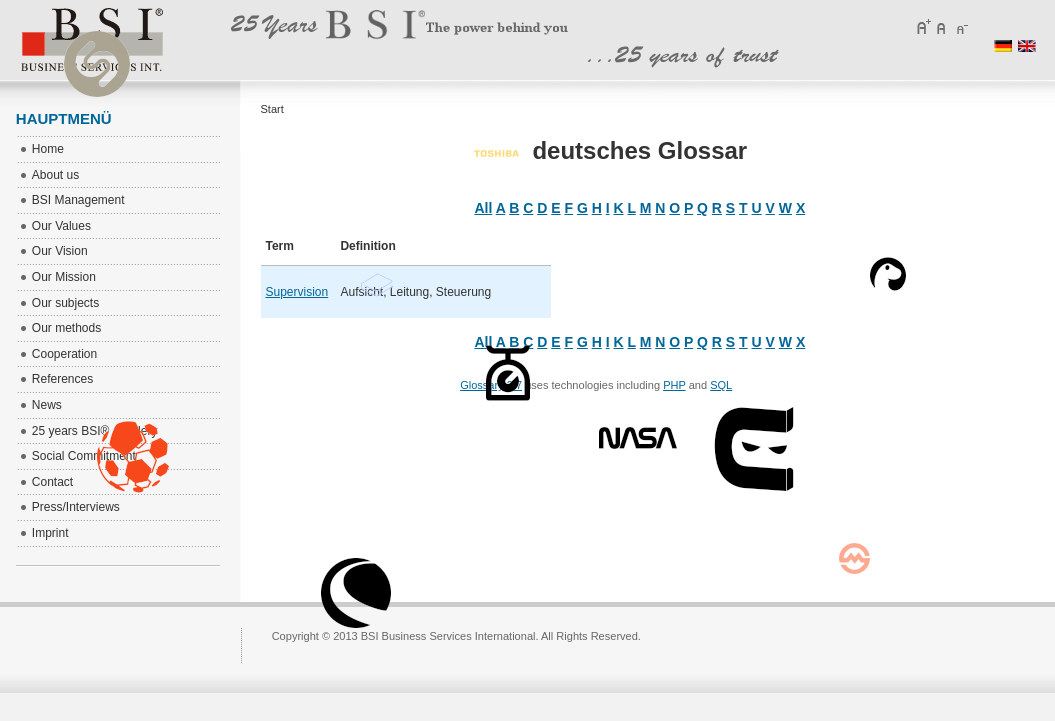  I want to click on LBRY decentralized content platform logo, so click(377, 285).